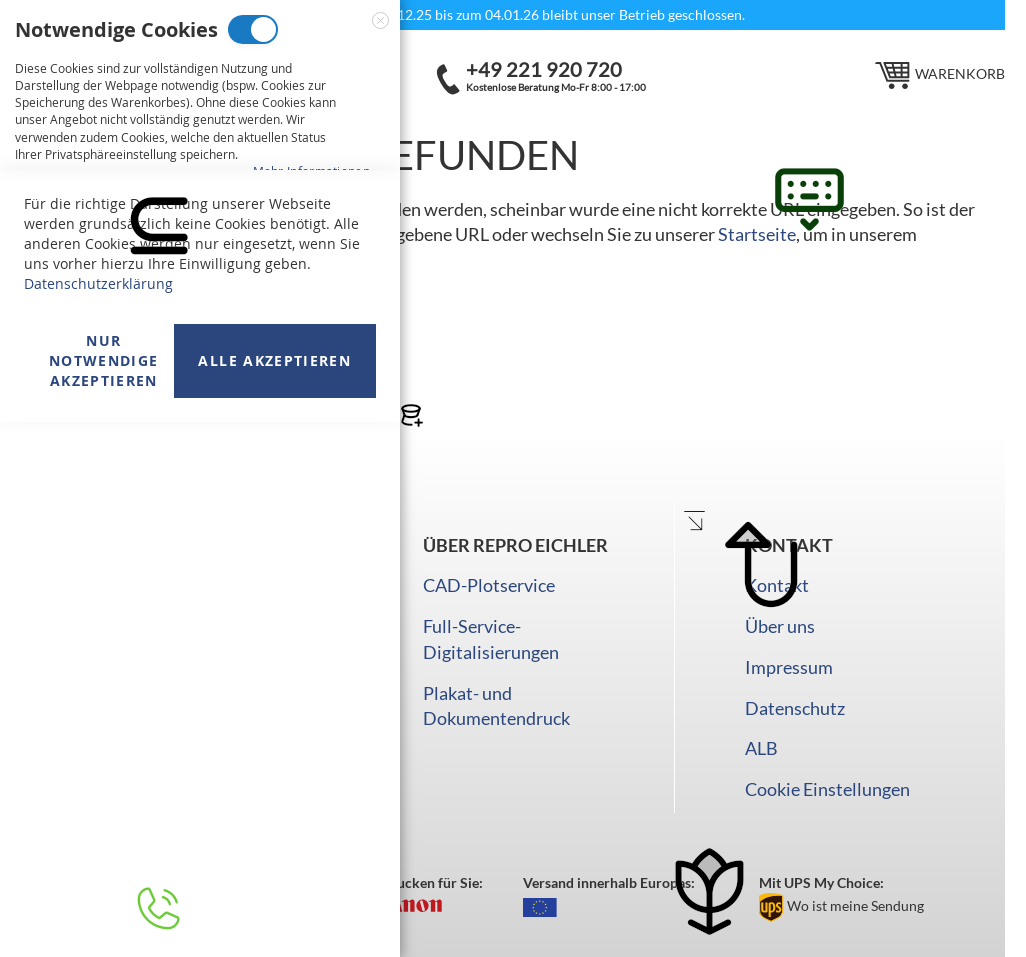 The height and width of the screenshot is (957, 1026). What do you see at coordinates (160, 224) in the screenshot?
I see `indicates a subset relationship in mathematical notation` at bounding box center [160, 224].